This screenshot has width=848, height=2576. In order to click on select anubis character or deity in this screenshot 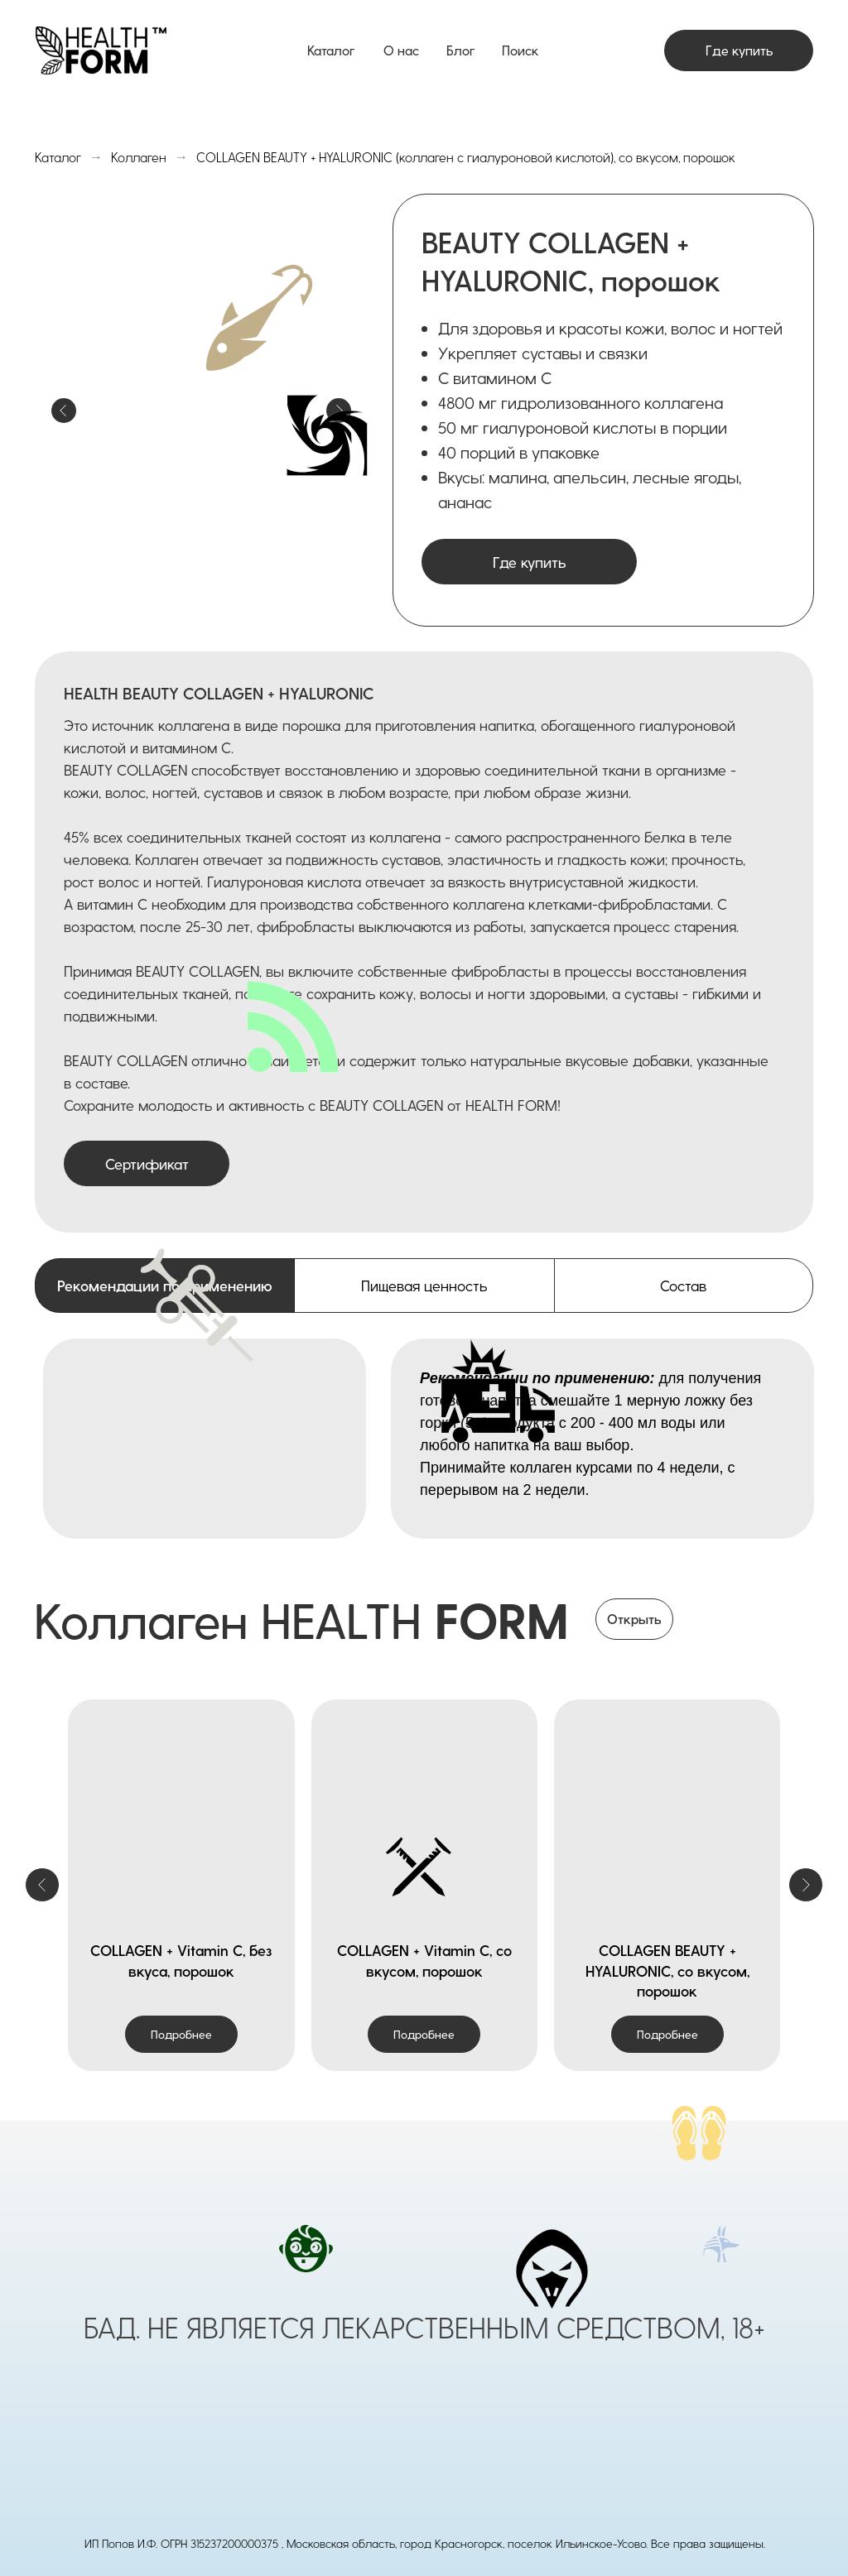, I will do `click(721, 2244)`.